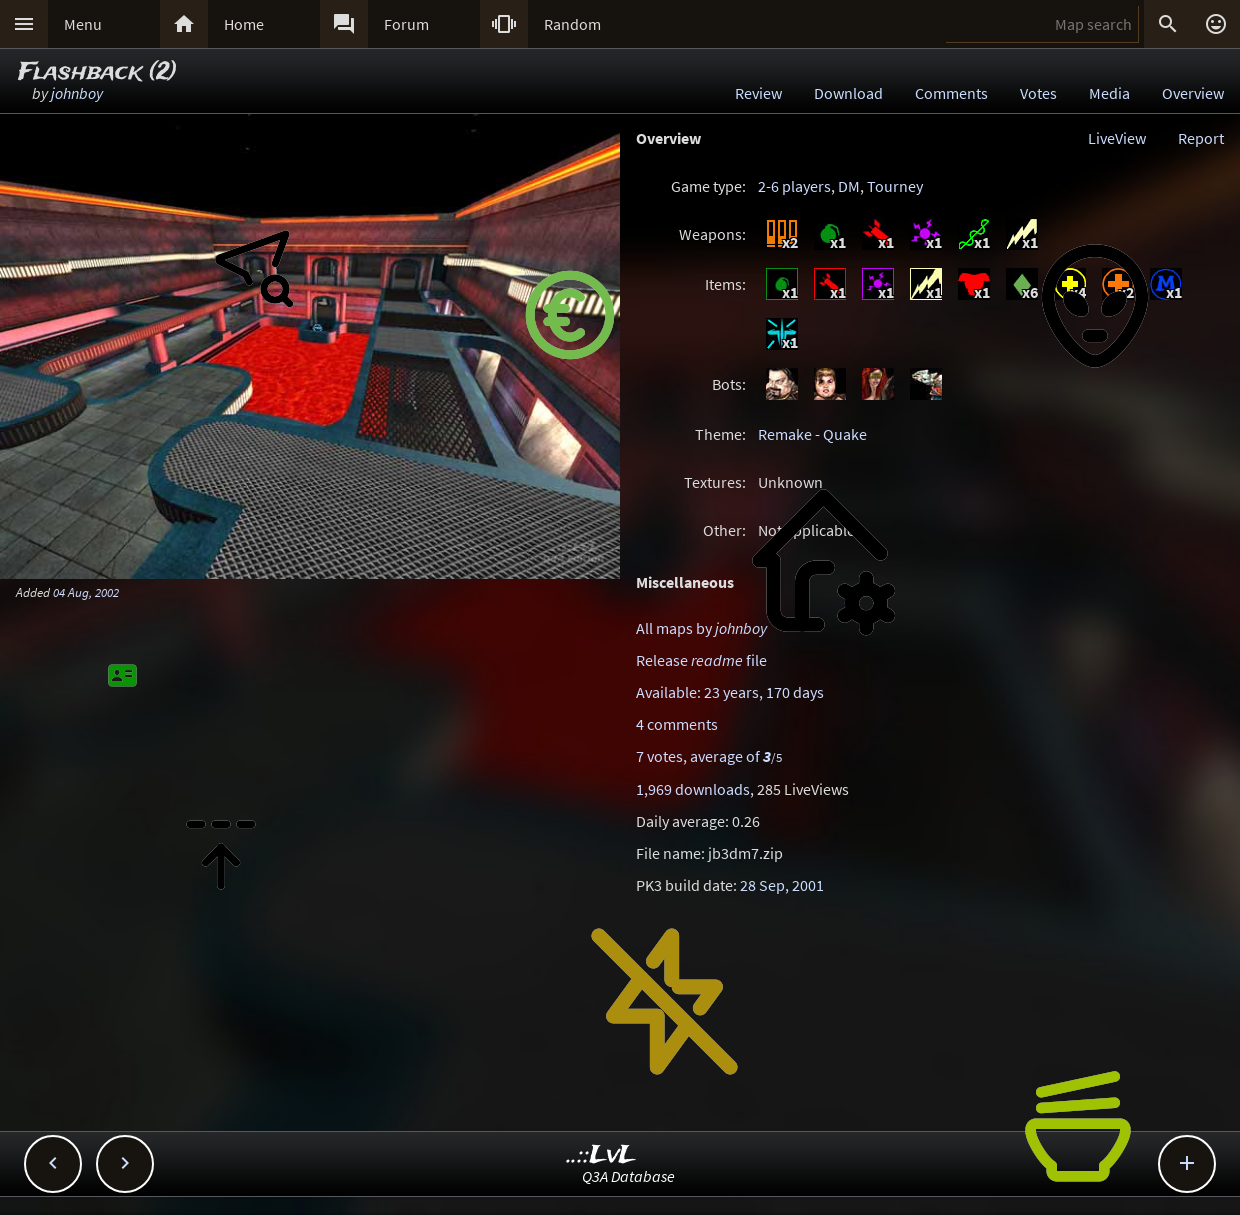 This screenshot has height=1215, width=1240. I want to click on view contact card details, so click(122, 675).